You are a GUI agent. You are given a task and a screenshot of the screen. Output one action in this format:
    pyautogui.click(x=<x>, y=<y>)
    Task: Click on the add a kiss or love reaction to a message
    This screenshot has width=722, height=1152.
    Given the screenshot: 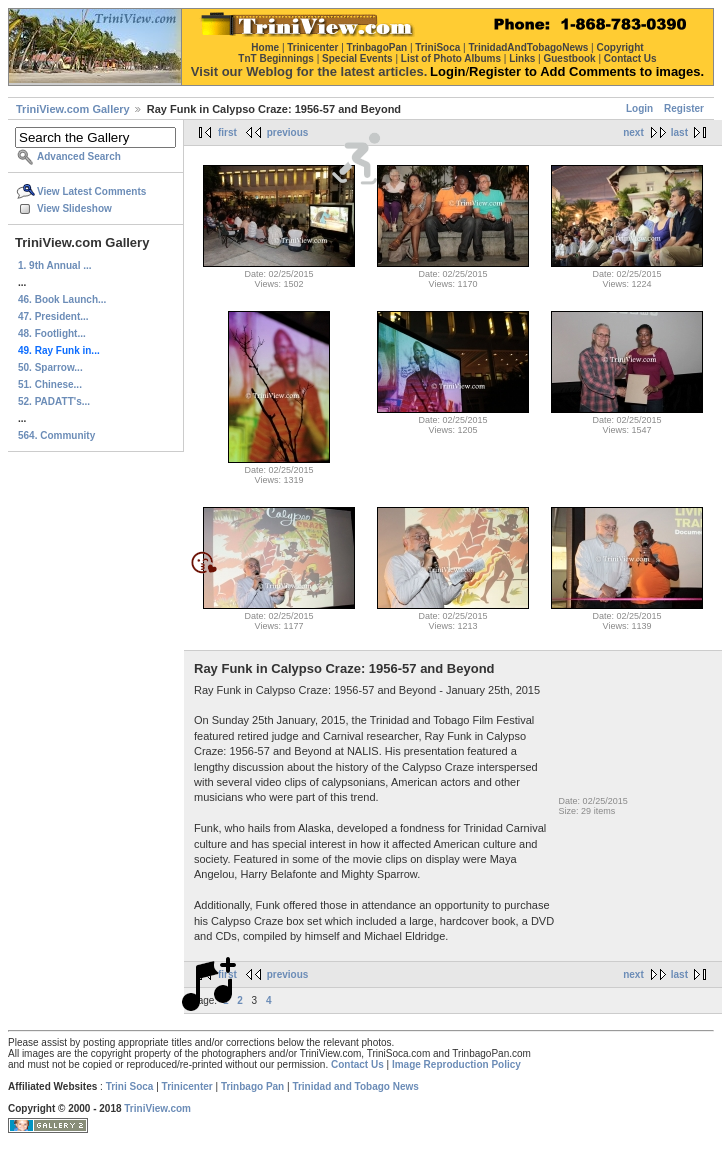 What is the action you would take?
    pyautogui.click(x=203, y=562)
    